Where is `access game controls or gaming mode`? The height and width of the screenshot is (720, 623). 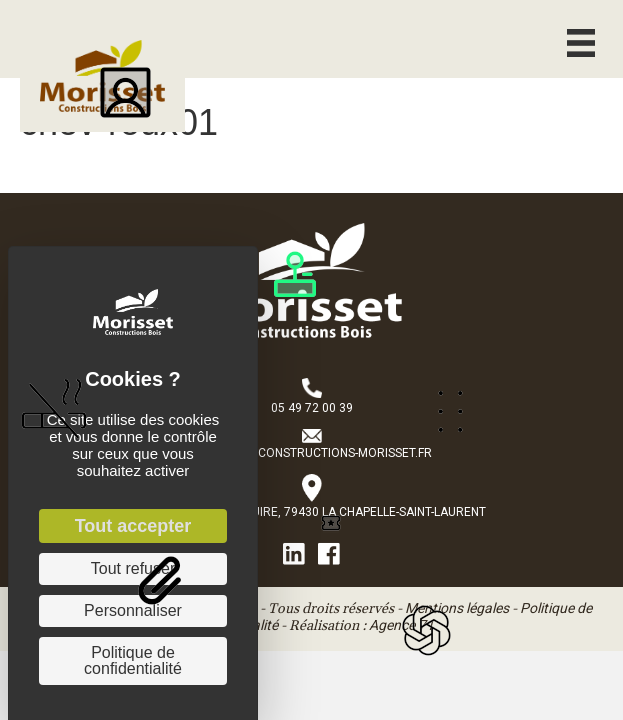
access game controls or gaming mode is located at coordinates (295, 276).